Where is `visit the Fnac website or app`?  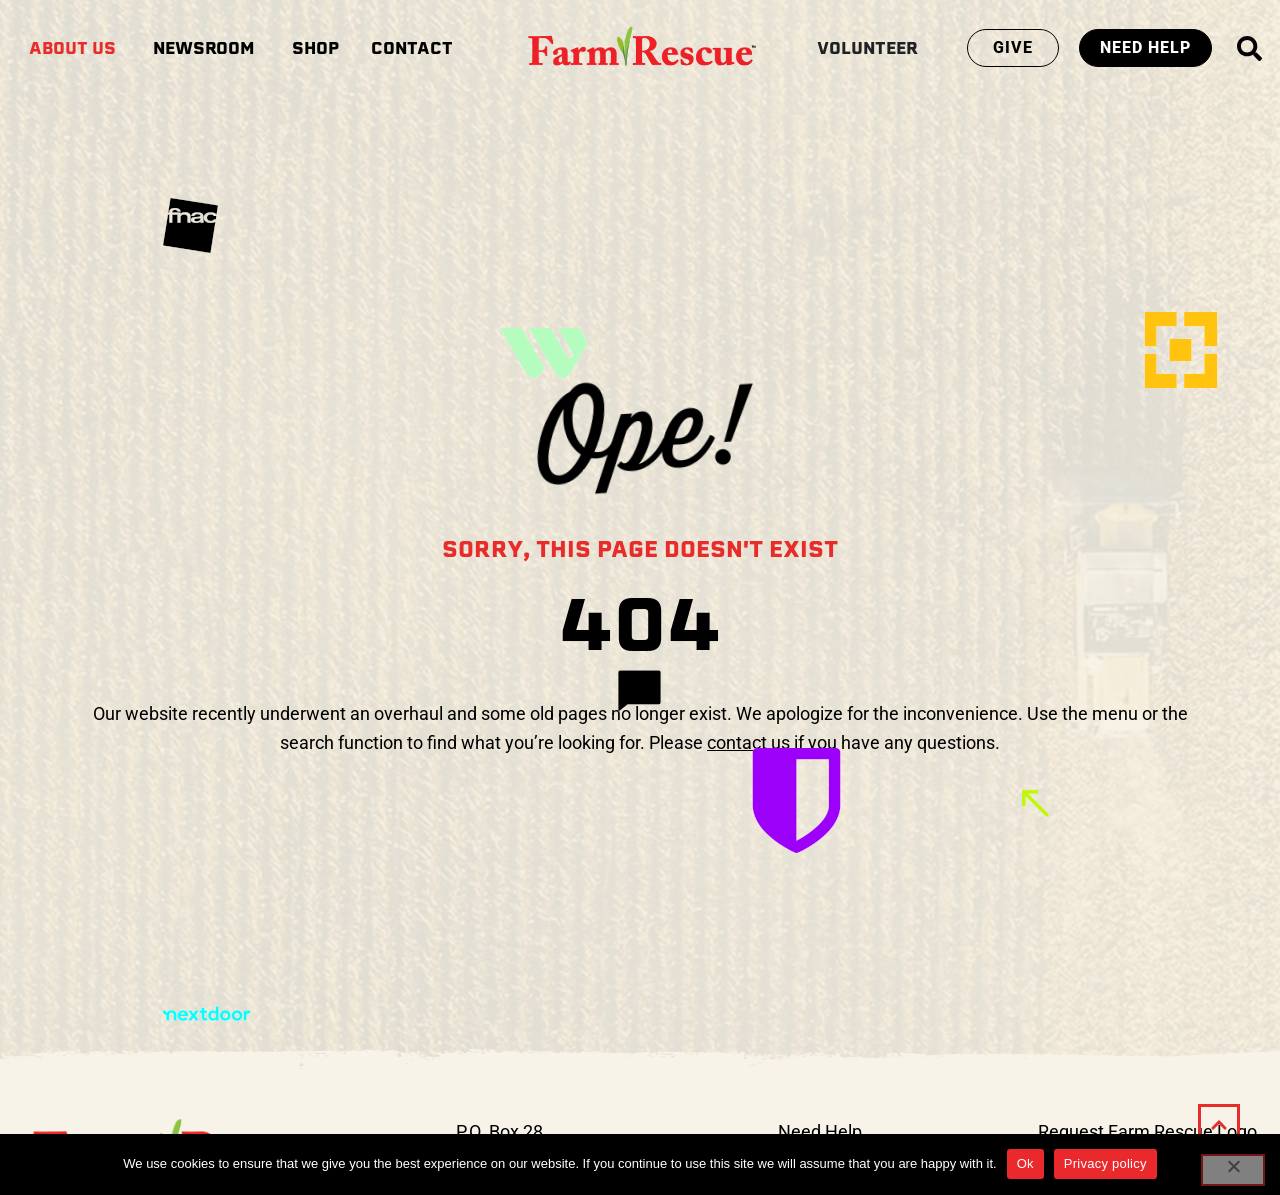
visit the Fnac website or app is located at coordinates (190, 225).